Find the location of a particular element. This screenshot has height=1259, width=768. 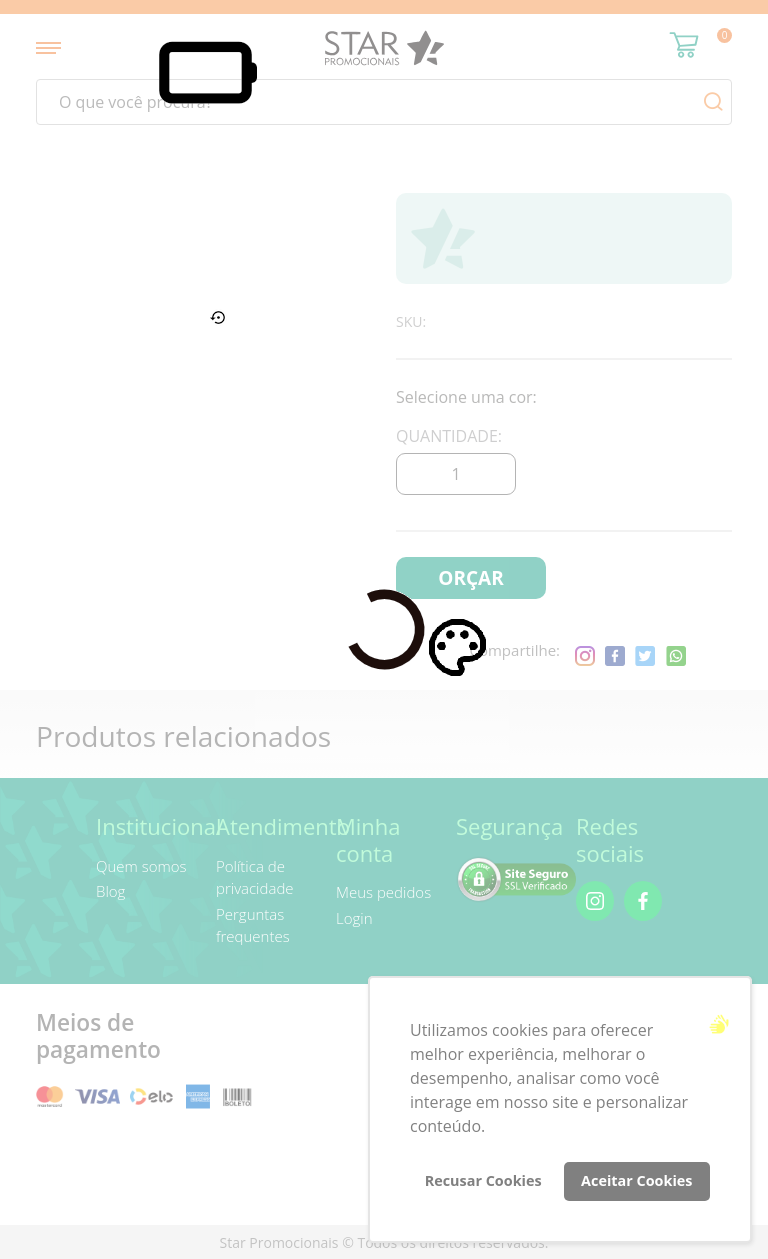

access color or theme customization options is located at coordinates (457, 647).